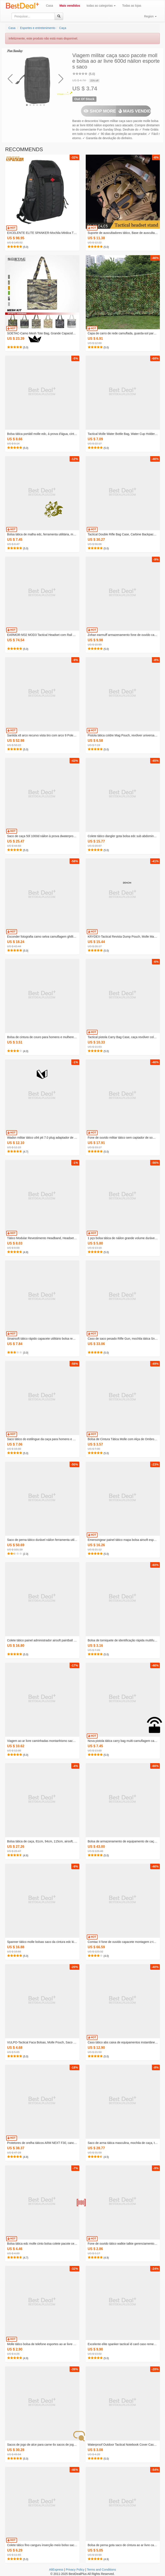 The width and height of the screenshot is (165, 2576). I want to click on access search engine optimization tools, so click(79, 2436).